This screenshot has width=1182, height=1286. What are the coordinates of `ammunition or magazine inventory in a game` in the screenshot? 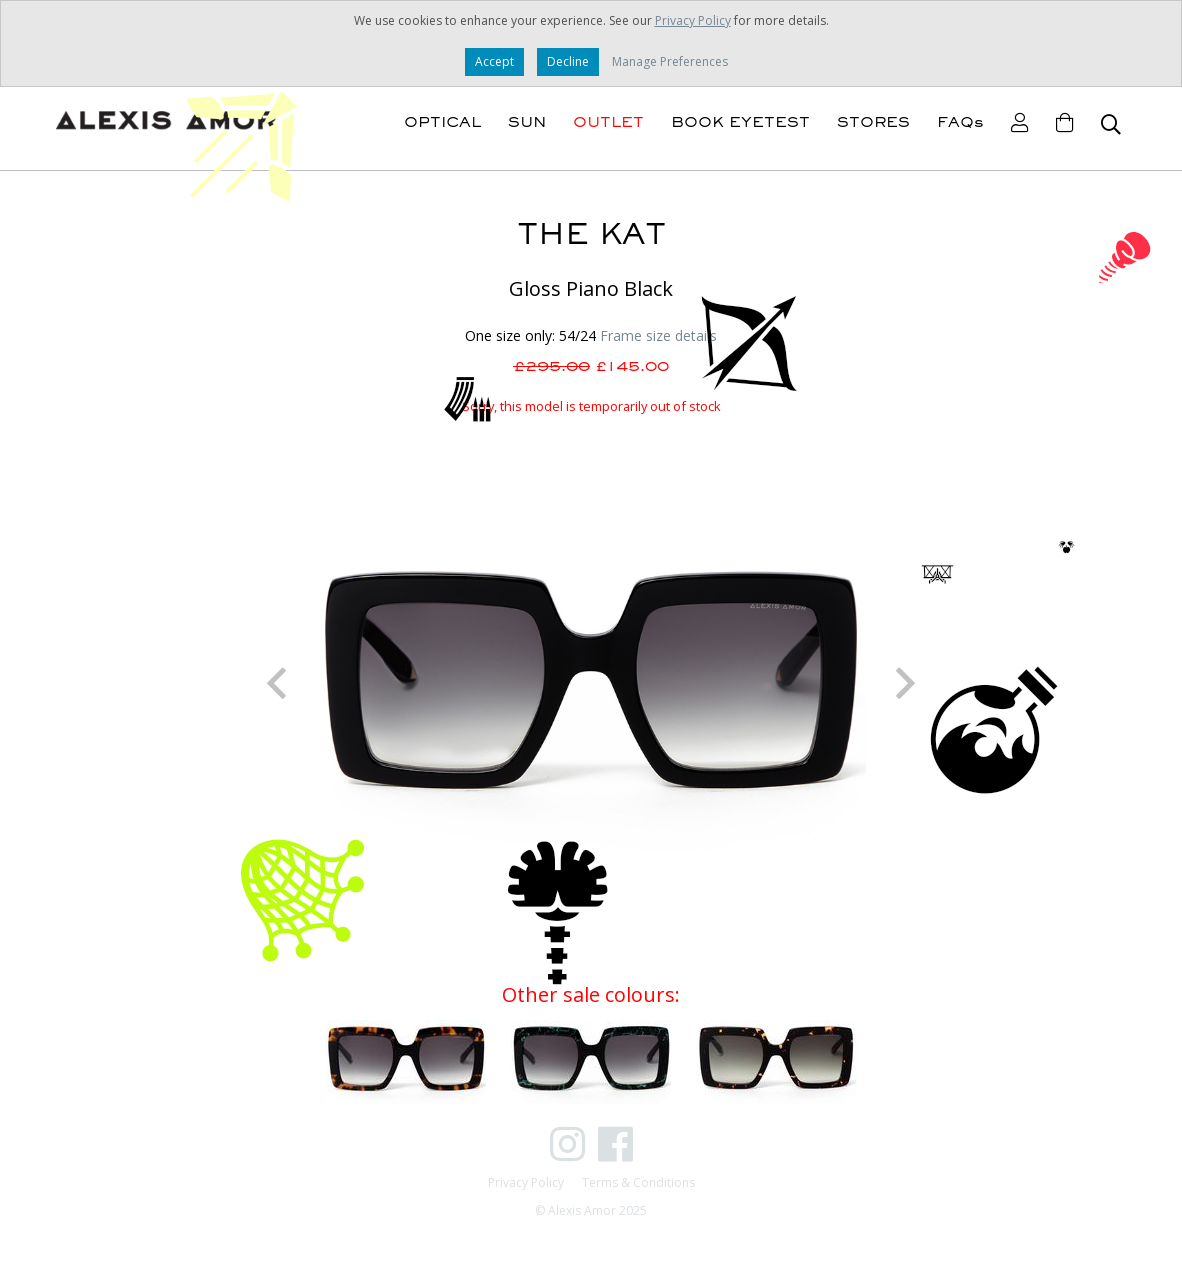 It's located at (467, 398).